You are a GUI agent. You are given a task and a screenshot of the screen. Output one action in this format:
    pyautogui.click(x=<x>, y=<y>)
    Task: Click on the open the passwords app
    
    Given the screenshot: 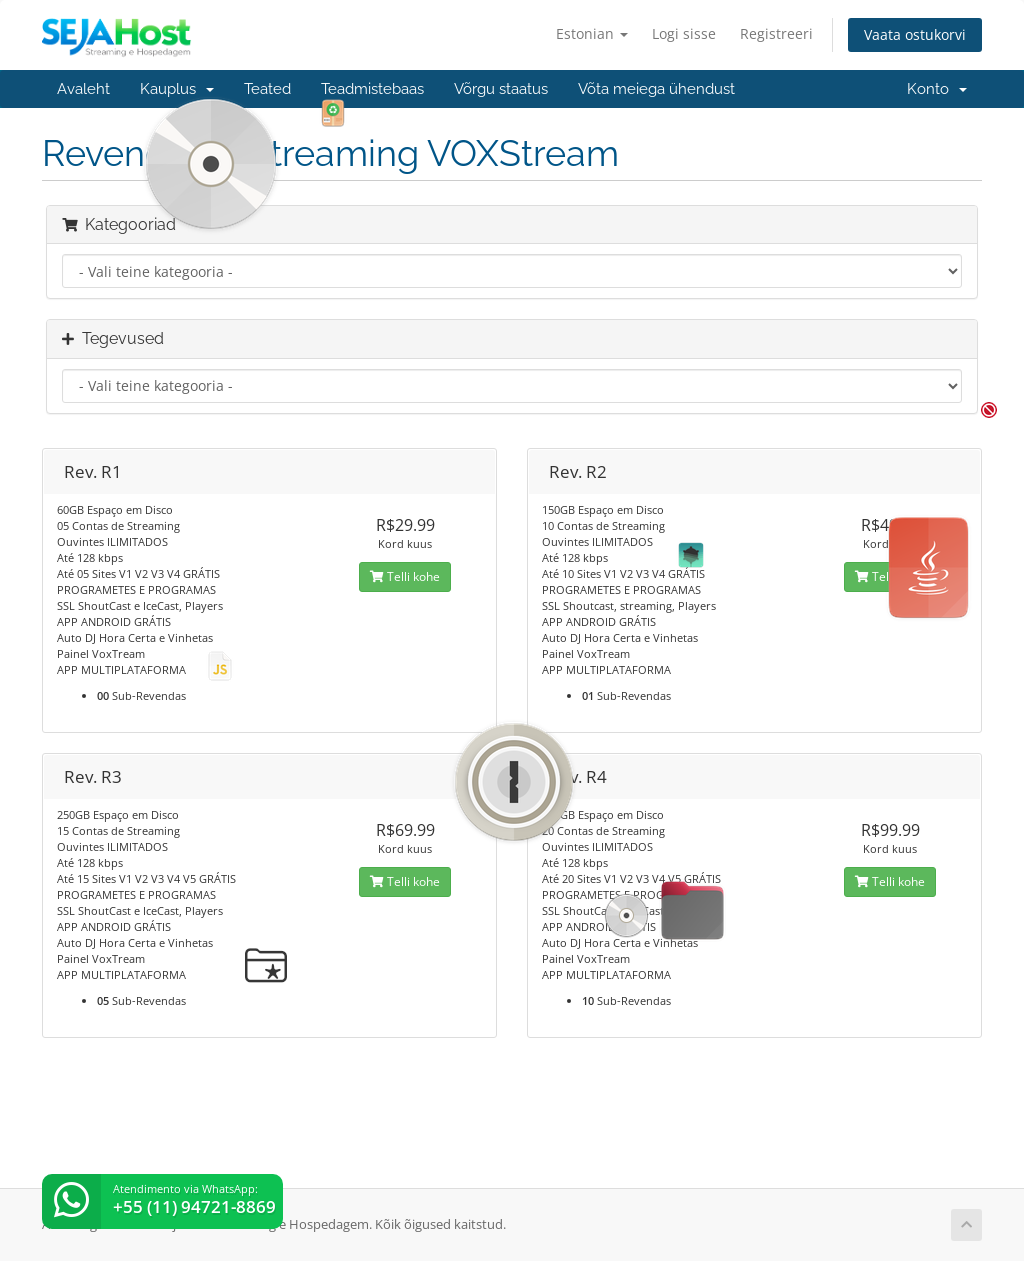 What is the action you would take?
    pyautogui.click(x=514, y=782)
    